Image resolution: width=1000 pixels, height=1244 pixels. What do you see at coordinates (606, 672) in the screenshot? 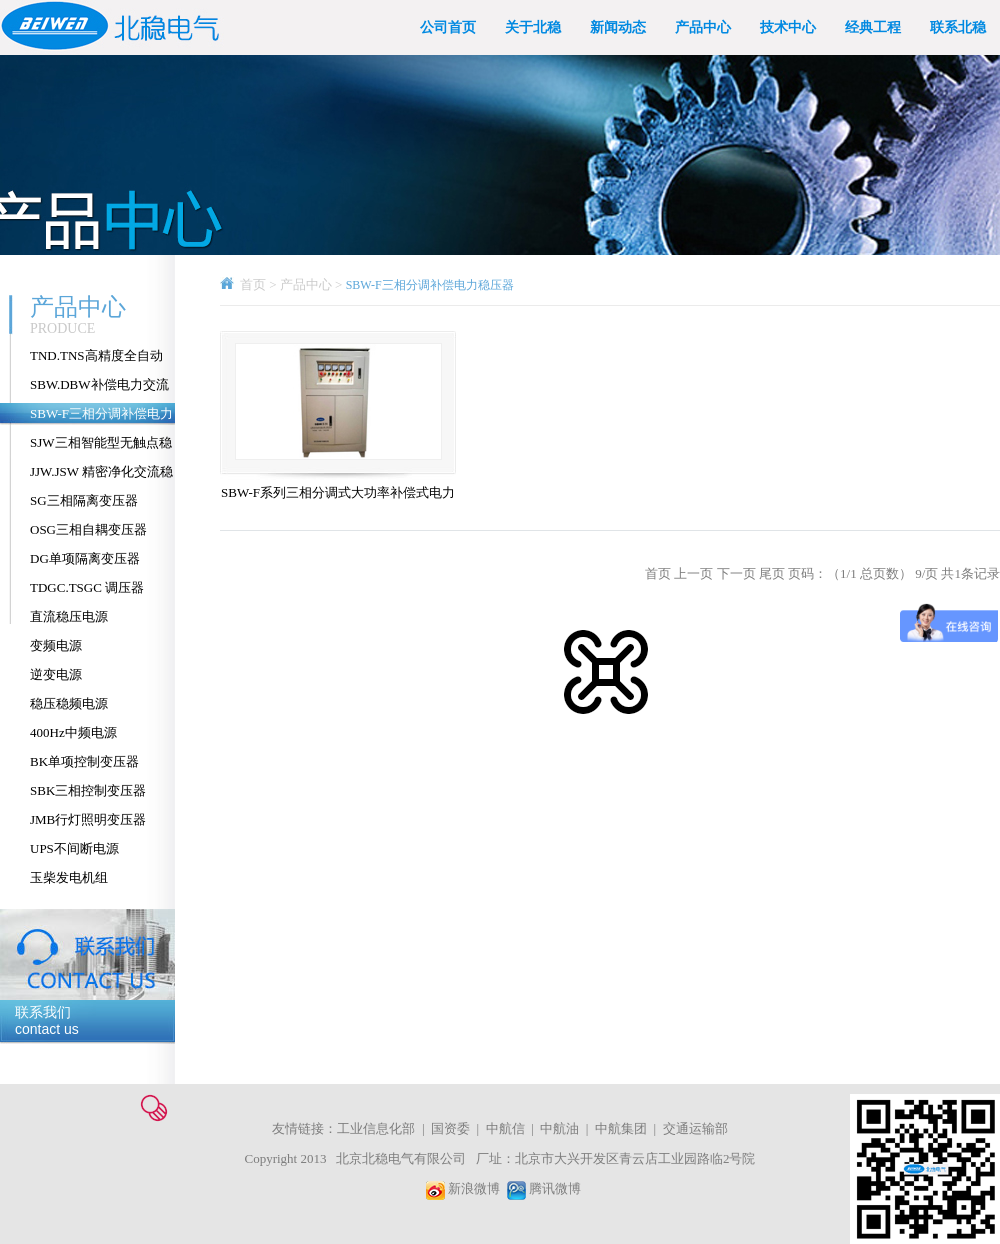
I see `access drone controls` at bounding box center [606, 672].